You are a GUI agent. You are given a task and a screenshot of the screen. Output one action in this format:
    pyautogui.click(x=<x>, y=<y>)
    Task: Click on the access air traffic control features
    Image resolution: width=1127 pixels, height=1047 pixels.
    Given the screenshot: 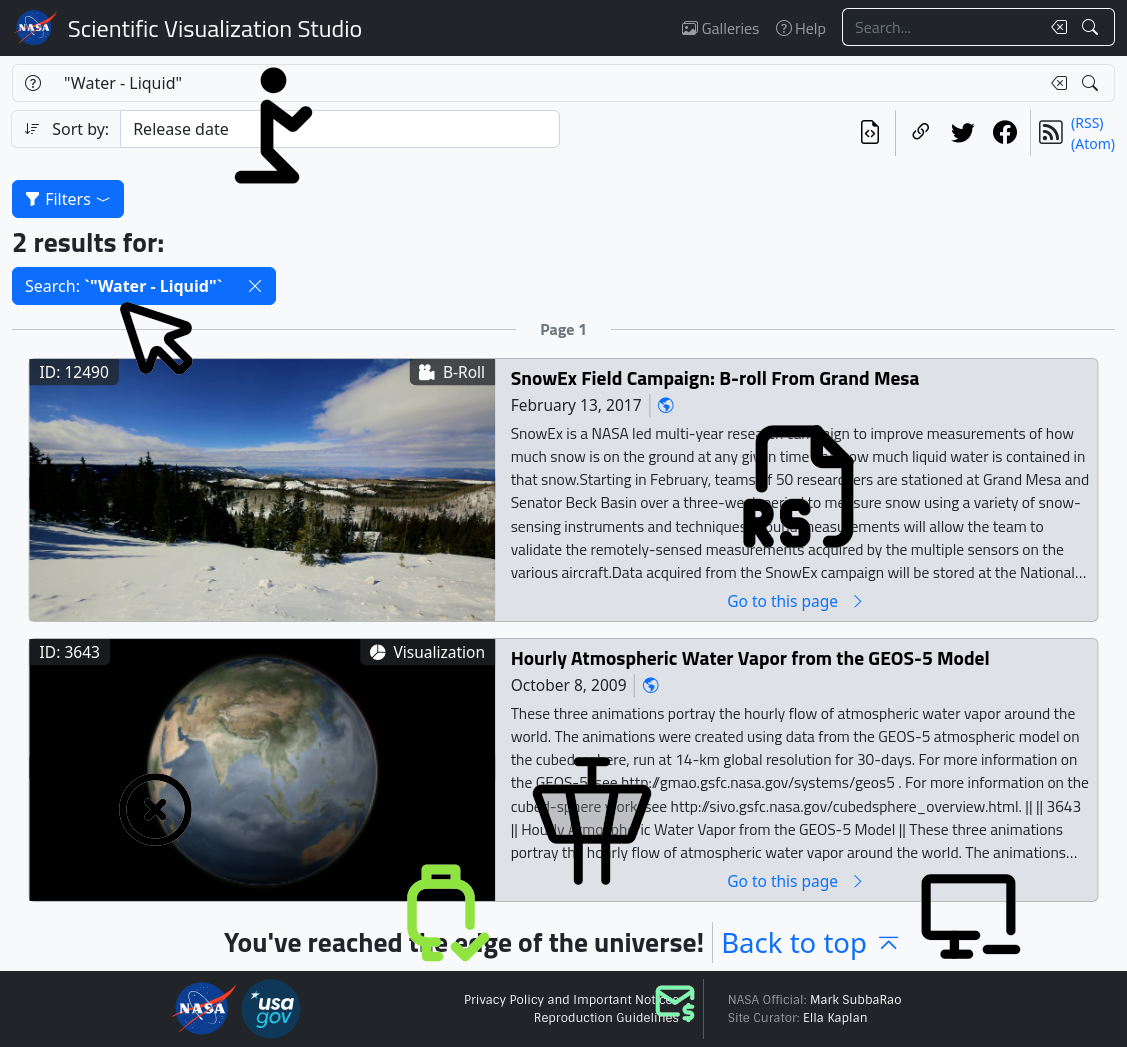 What is the action you would take?
    pyautogui.click(x=592, y=821)
    